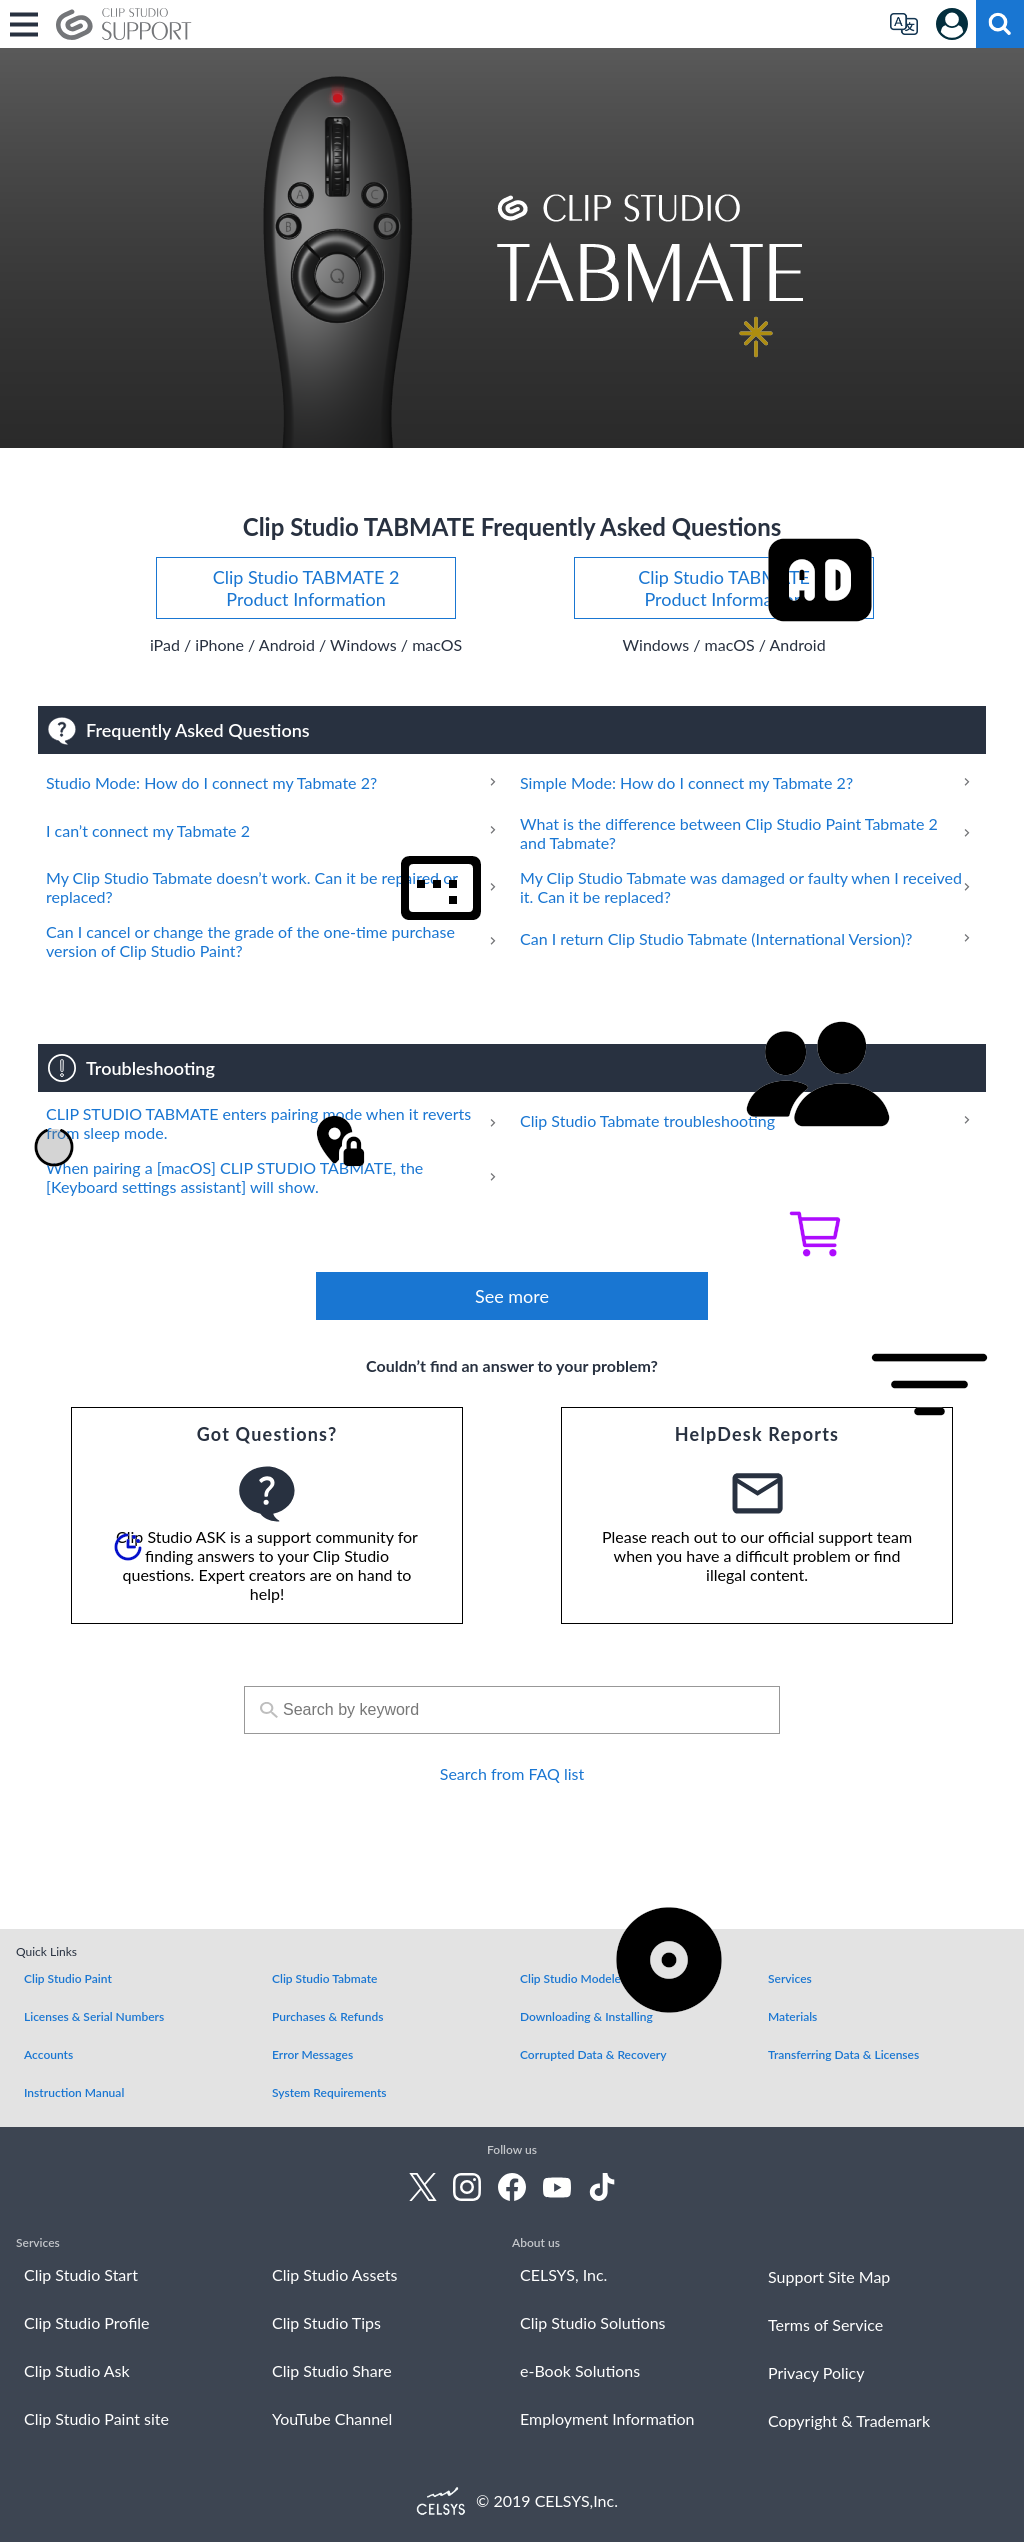 The width and height of the screenshot is (1024, 2542). What do you see at coordinates (816, 1234) in the screenshot?
I see `view your shopping cart` at bounding box center [816, 1234].